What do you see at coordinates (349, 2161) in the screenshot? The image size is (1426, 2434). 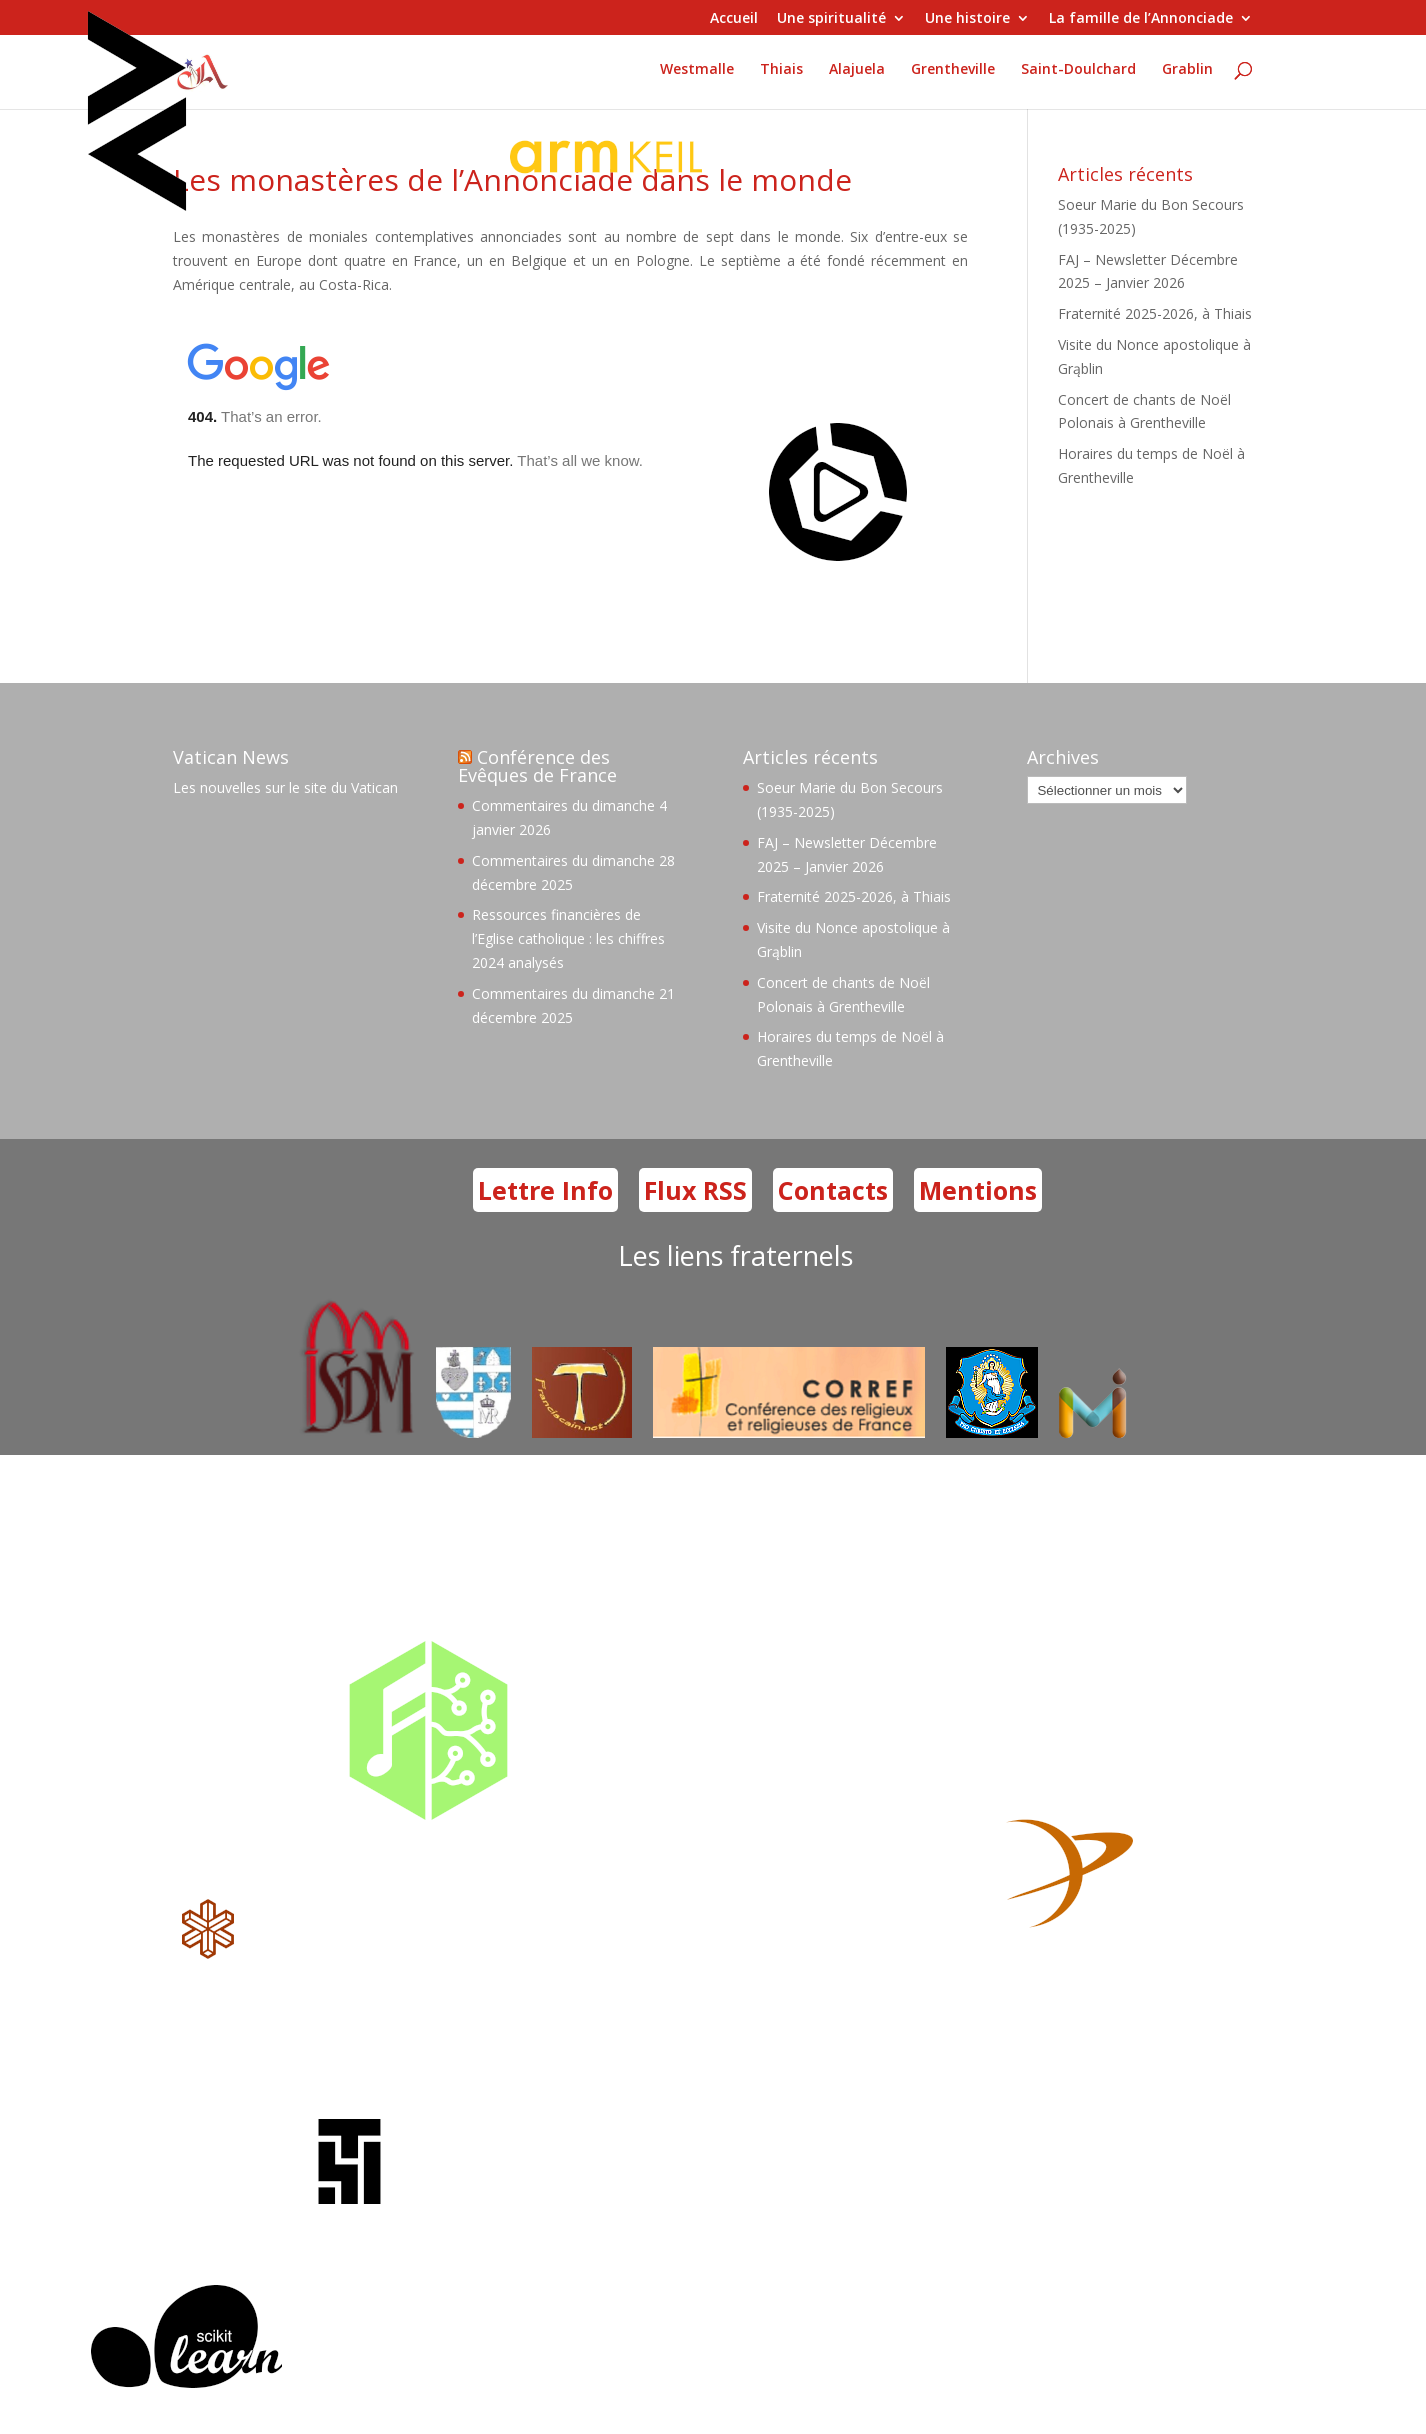 I see `open Google Cloud Composer console` at bounding box center [349, 2161].